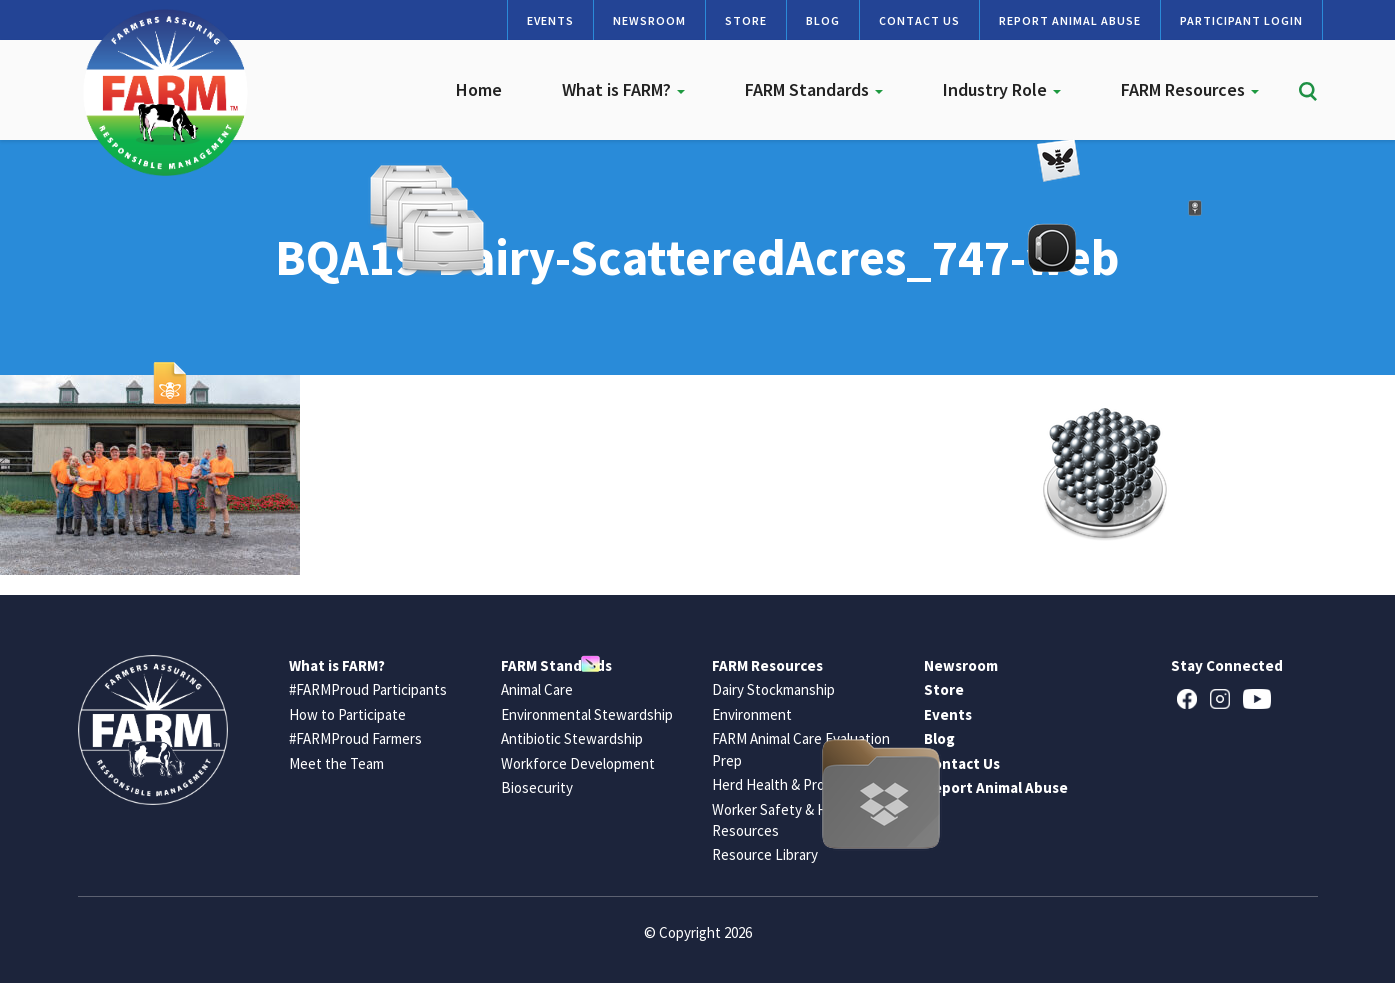 Image resolution: width=1395 pixels, height=983 pixels. What do you see at coordinates (170, 383) in the screenshot?
I see `open a freeplane mind mapping file` at bounding box center [170, 383].